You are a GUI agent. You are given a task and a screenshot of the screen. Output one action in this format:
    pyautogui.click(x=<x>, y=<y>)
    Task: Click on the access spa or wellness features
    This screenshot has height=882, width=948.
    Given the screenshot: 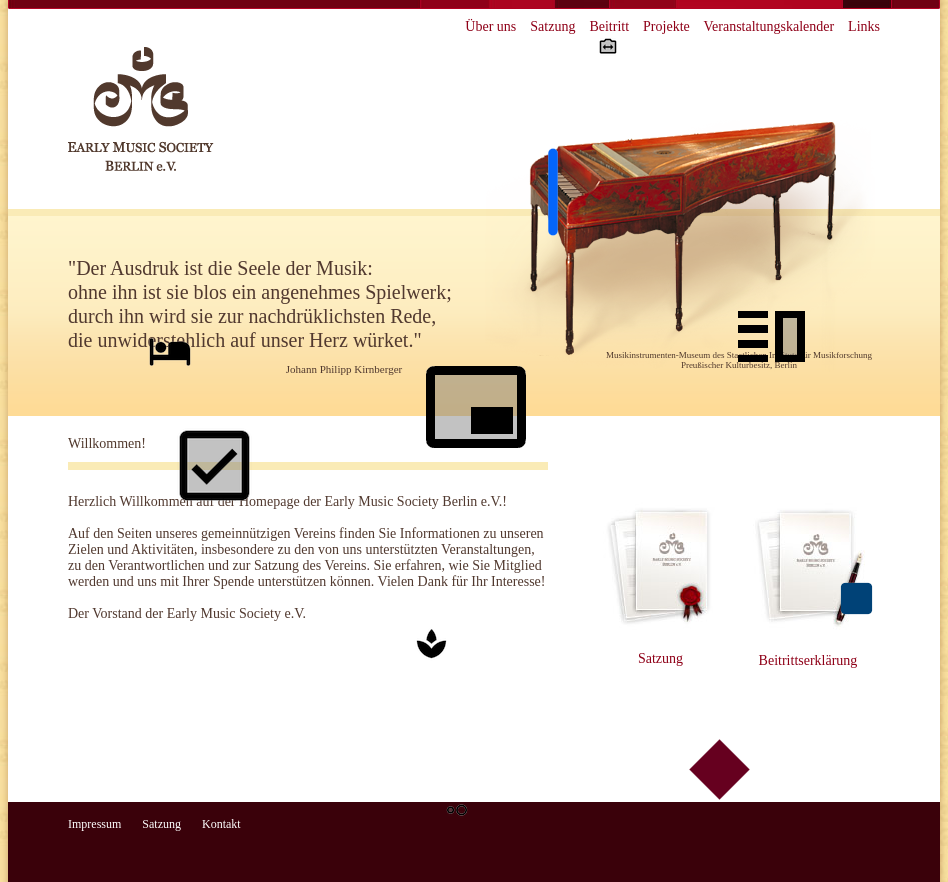 What is the action you would take?
    pyautogui.click(x=431, y=643)
    